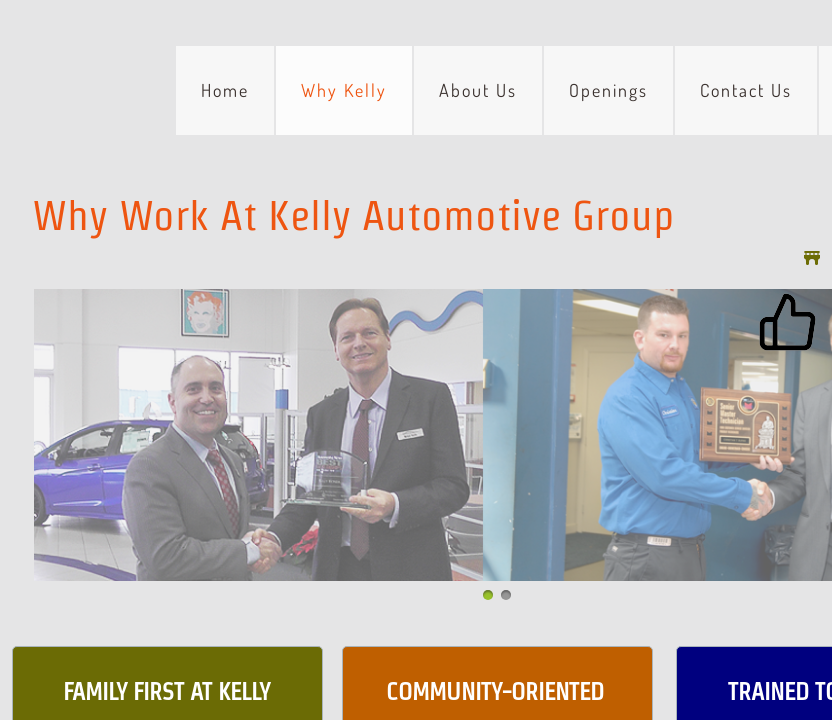 This screenshot has height=720, width=832. What do you see at coordinates (788, 322) in the screenshot?
I see `like or upvote content` at bounding box center [788, 322].